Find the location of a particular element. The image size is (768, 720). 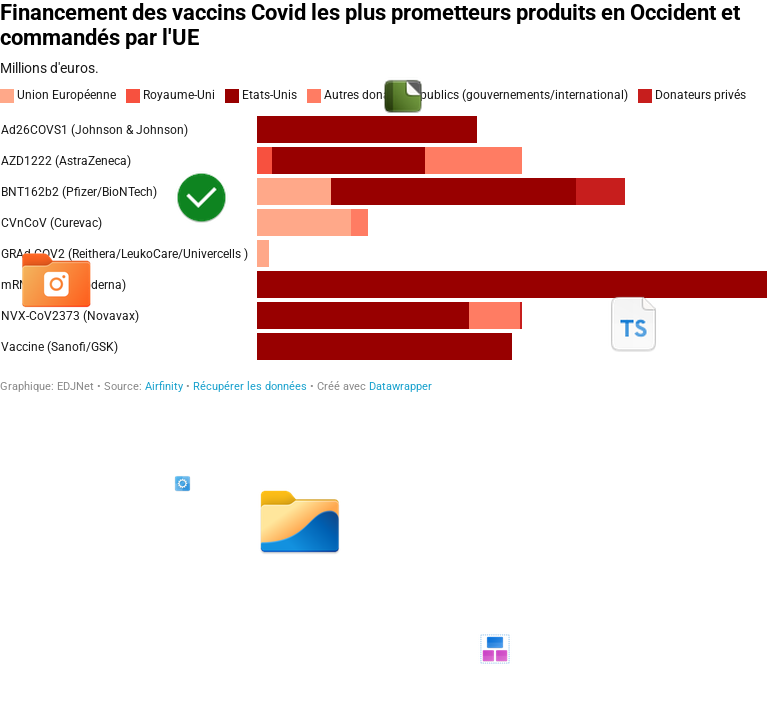

open 4K Stogram downloads folder is located at coordinates (56, 282).